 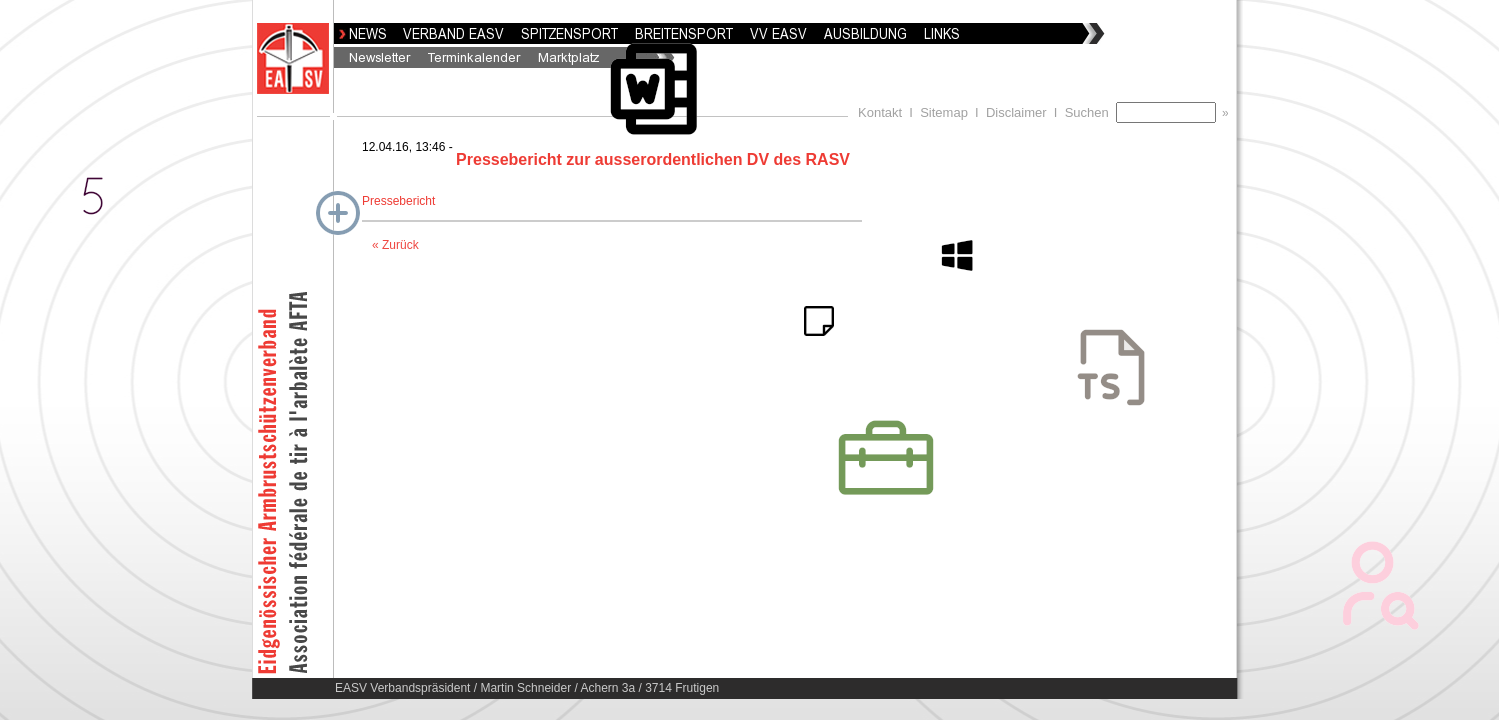 What do you see at coordinates (1112, 367) in the screenshot?
I see `typescript source file` at bounding box center [1112, 367].